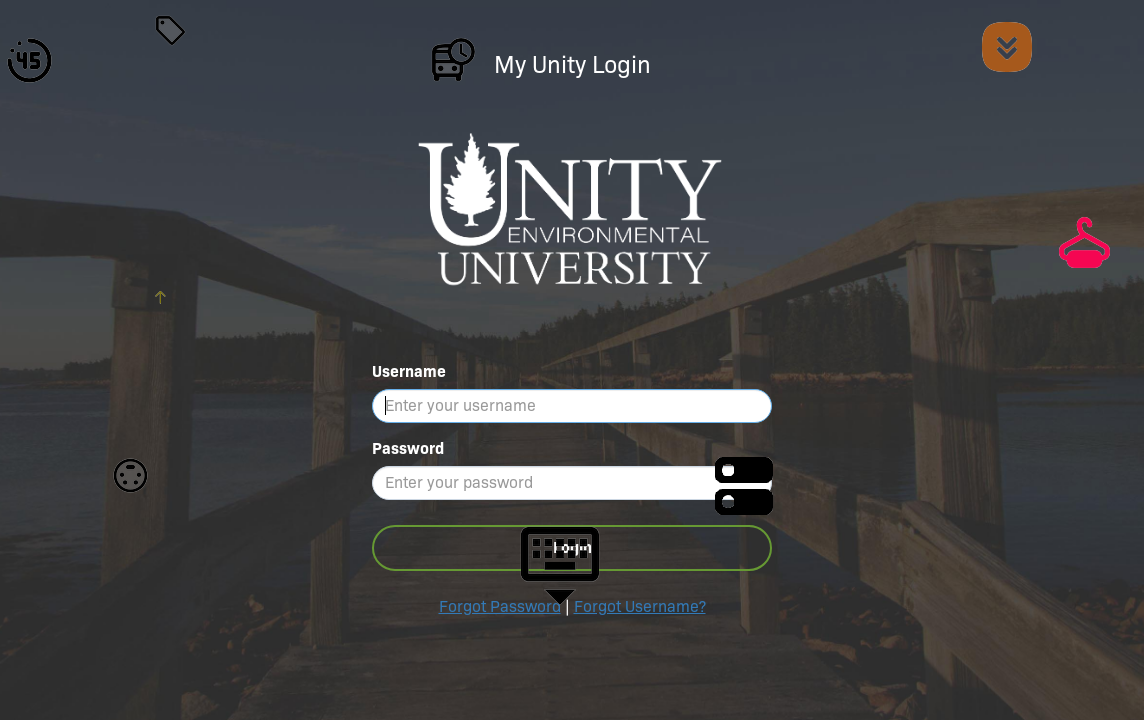 This screenshot has height=720, width=1144. I want to click on scroll to top of page, so click(160, 297).